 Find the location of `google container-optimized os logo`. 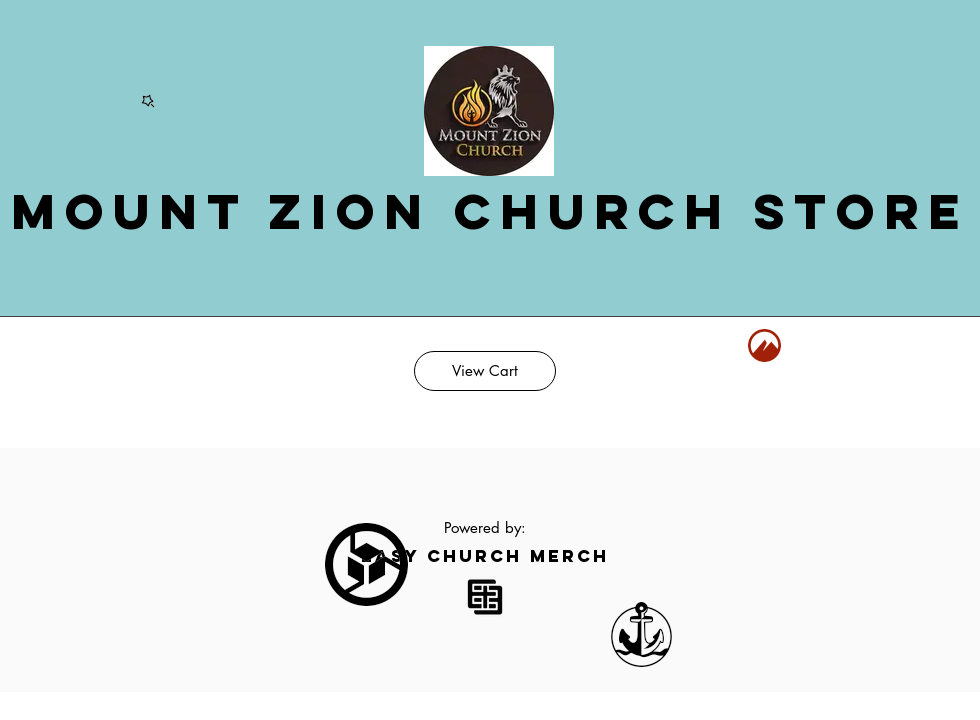

google container-optimized os logo is located at coordinates (366, 564).